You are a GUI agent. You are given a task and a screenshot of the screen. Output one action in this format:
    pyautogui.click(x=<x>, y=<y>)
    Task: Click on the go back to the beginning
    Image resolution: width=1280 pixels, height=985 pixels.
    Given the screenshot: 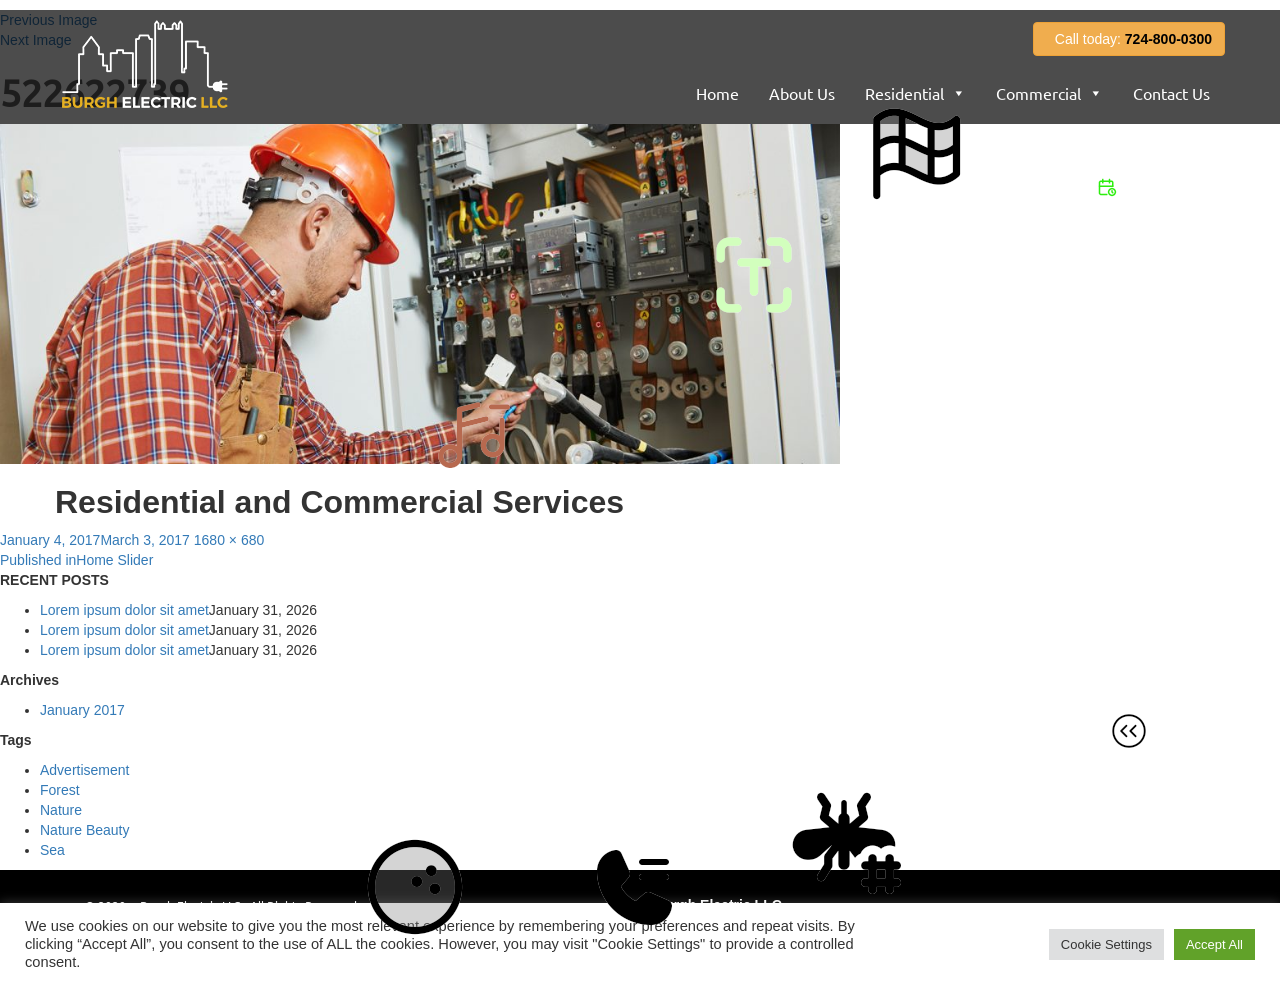 What is the action you would take?
    pyautogui.click(x=1129, y=731)
    